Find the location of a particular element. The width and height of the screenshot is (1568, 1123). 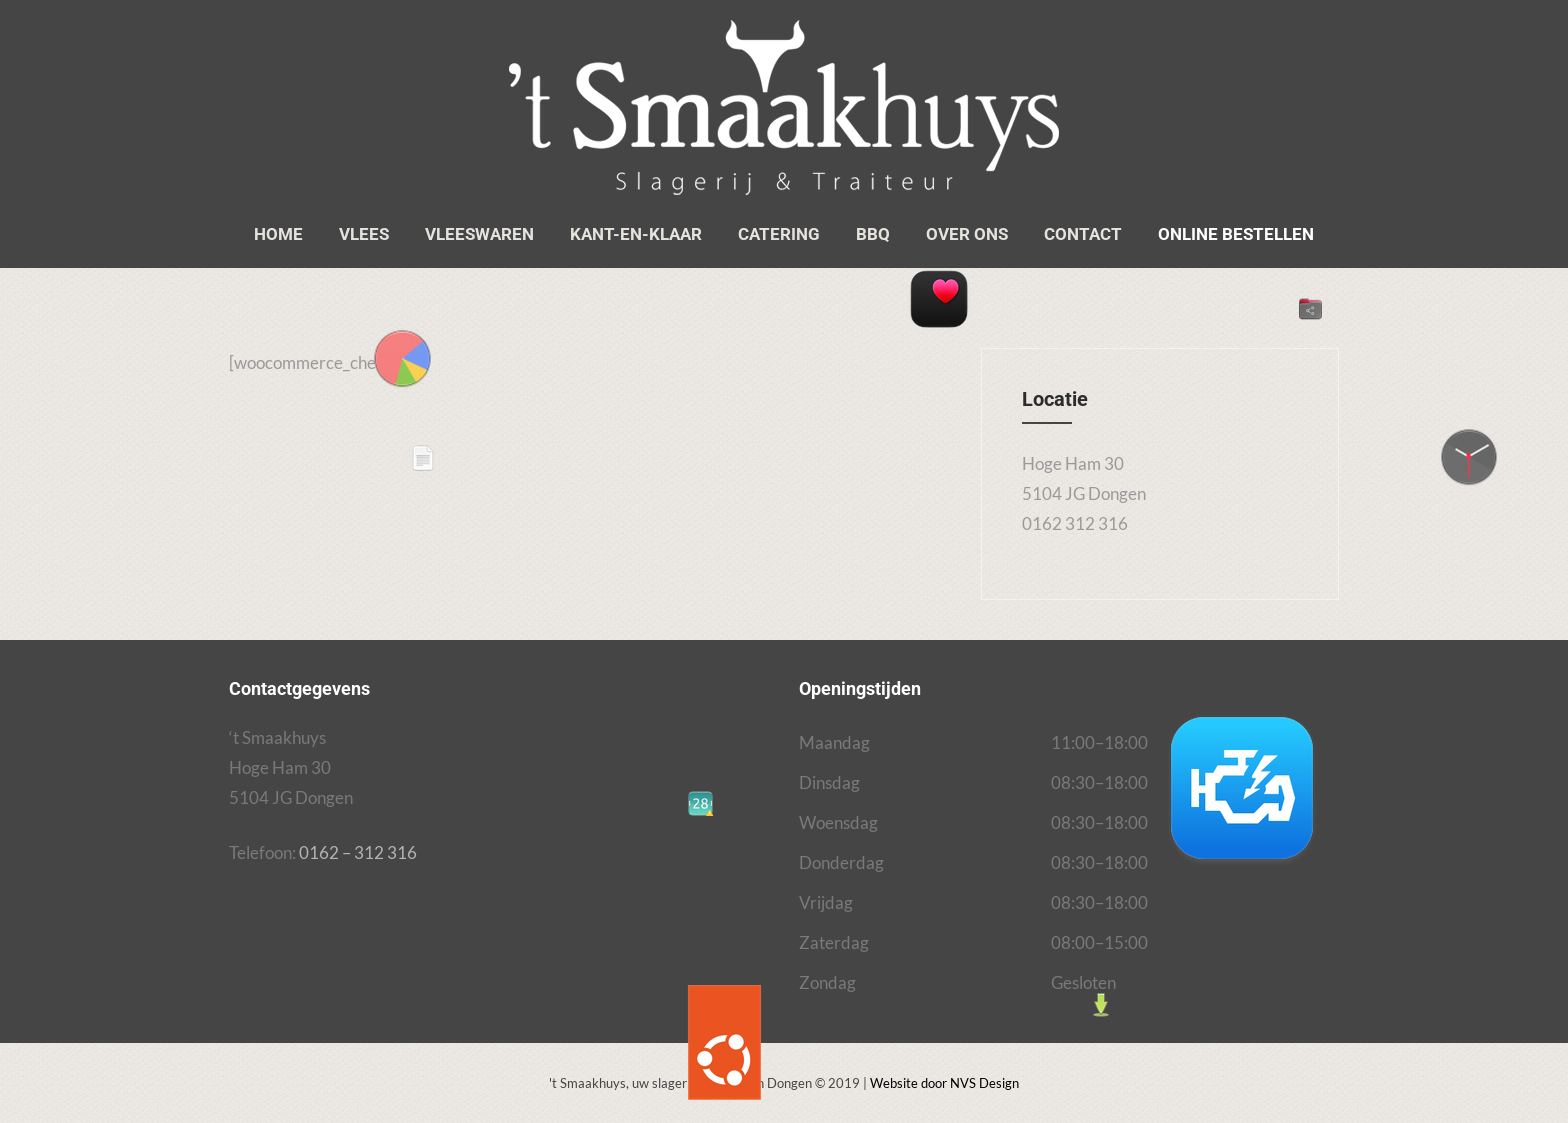

indicates an upcoming appointment or event is located at coordinates (700, 803).